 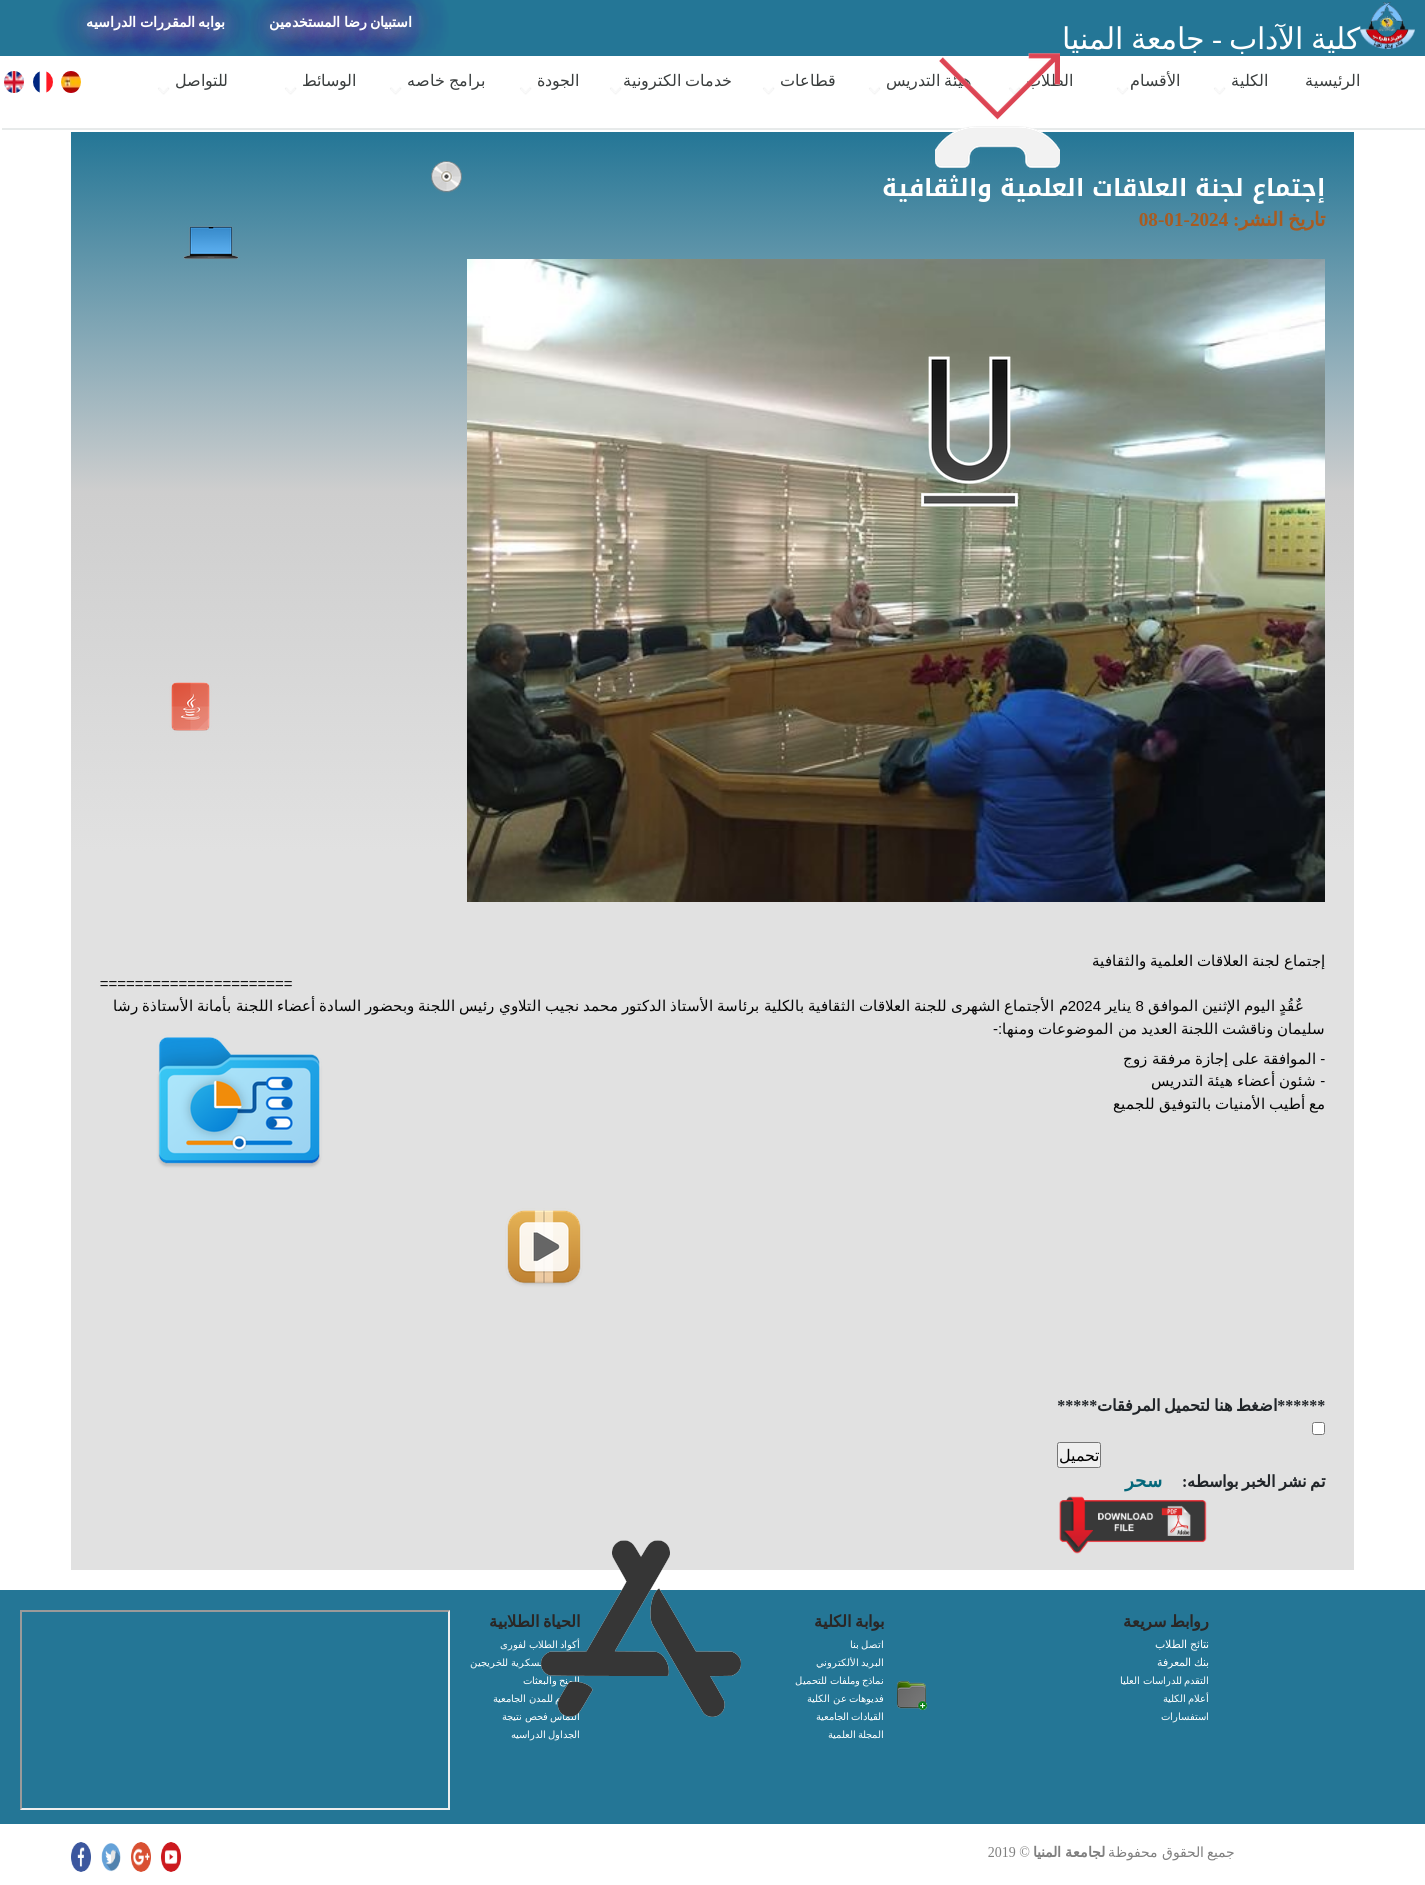 I want to click on apply underline formatting to selected text, so click(x=969, y=431).